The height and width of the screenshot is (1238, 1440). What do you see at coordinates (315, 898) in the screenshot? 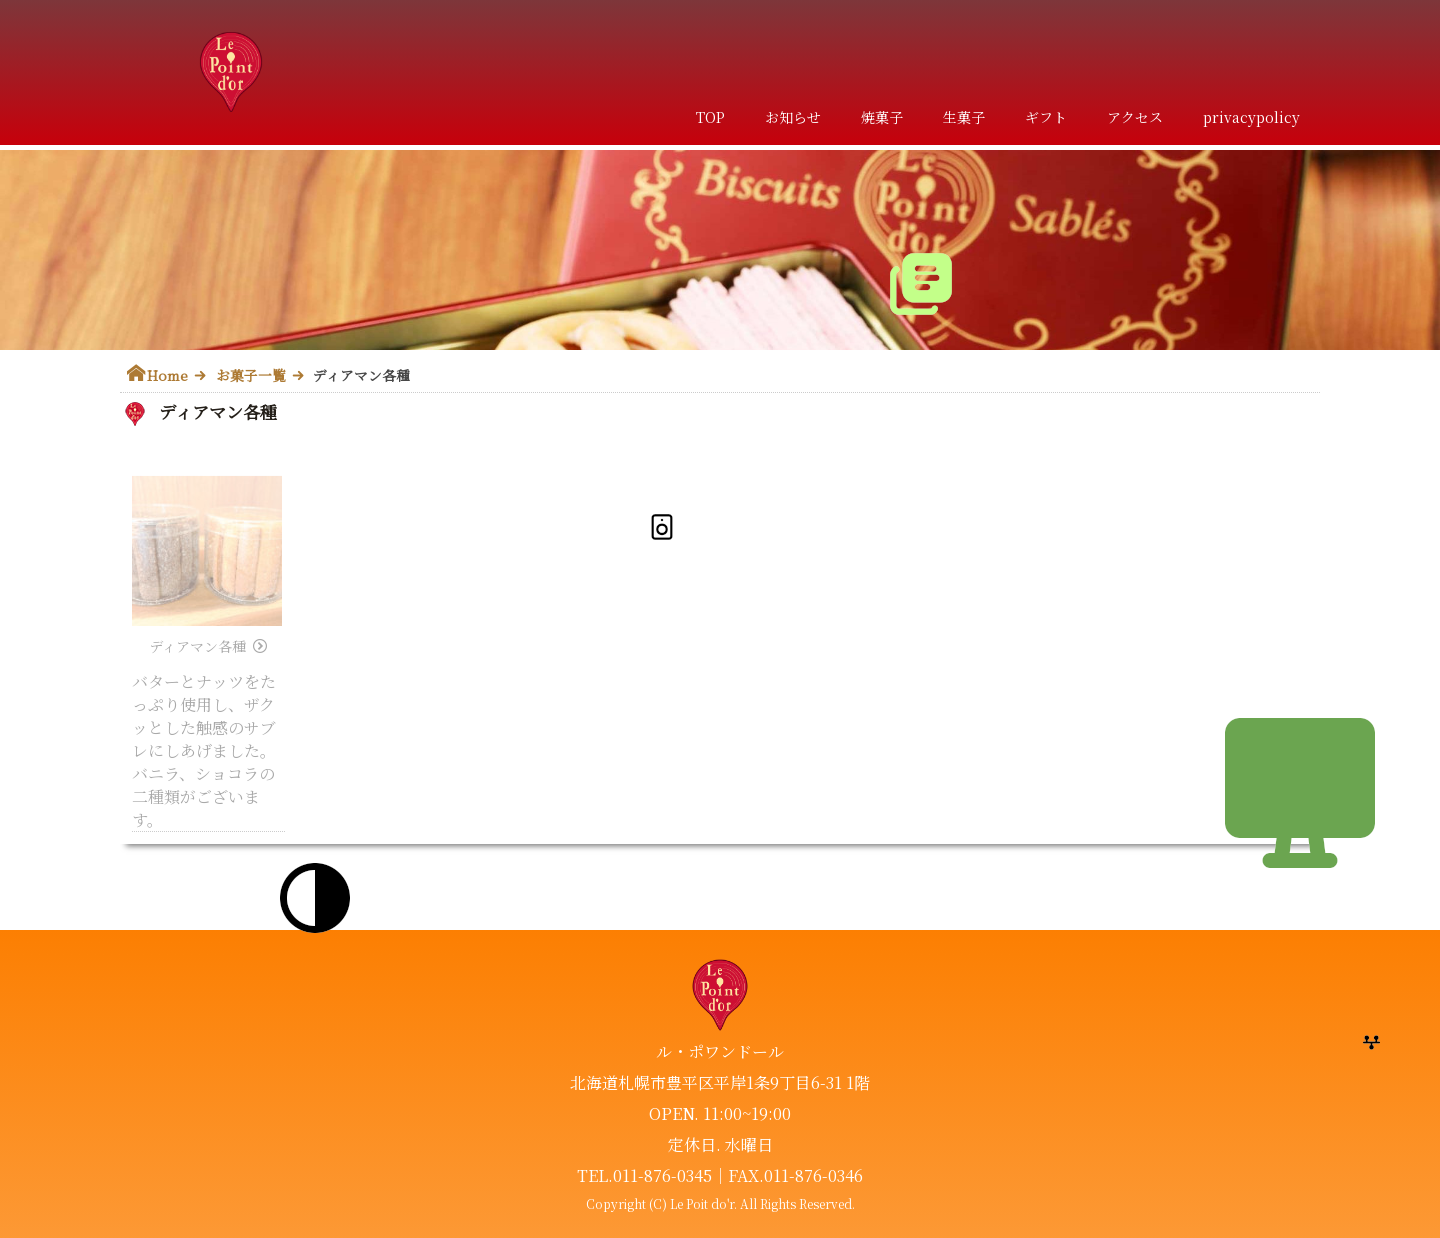
I see `adjust screen brightness` at bounding box center [315, 898].